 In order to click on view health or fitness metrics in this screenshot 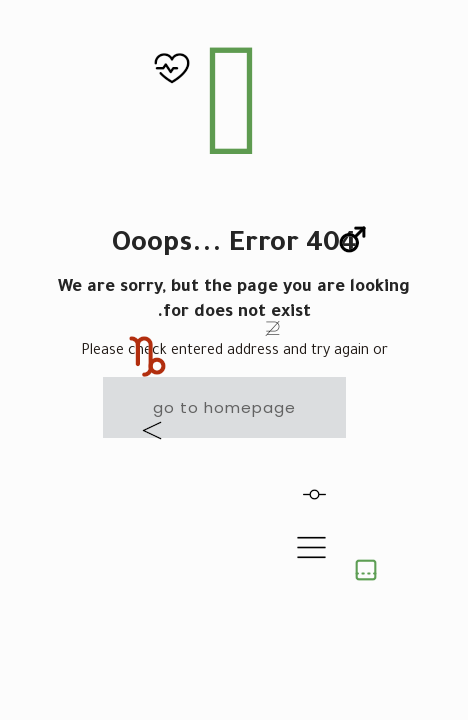, I will do `click(172, 67)`.